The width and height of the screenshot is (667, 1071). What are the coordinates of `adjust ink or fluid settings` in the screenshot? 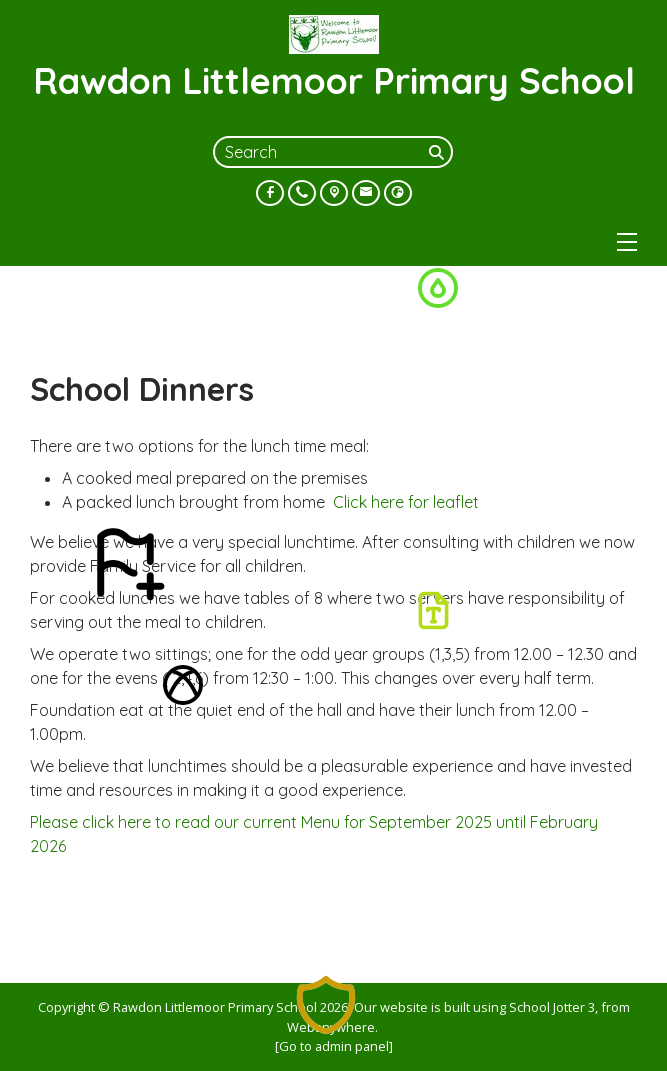 It's located at (438, 288).